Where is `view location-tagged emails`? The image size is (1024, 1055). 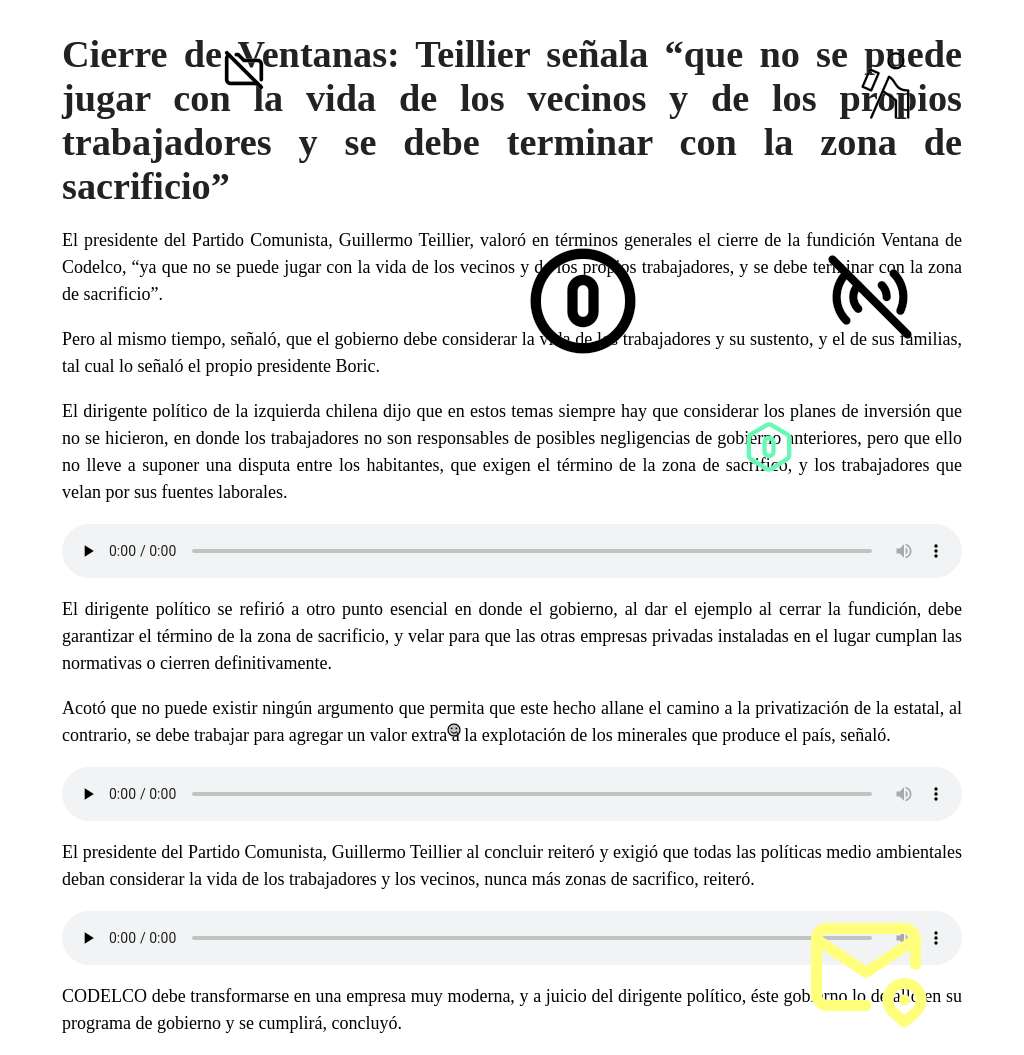
view location-tagged emails is located at coordinates (866, 967).